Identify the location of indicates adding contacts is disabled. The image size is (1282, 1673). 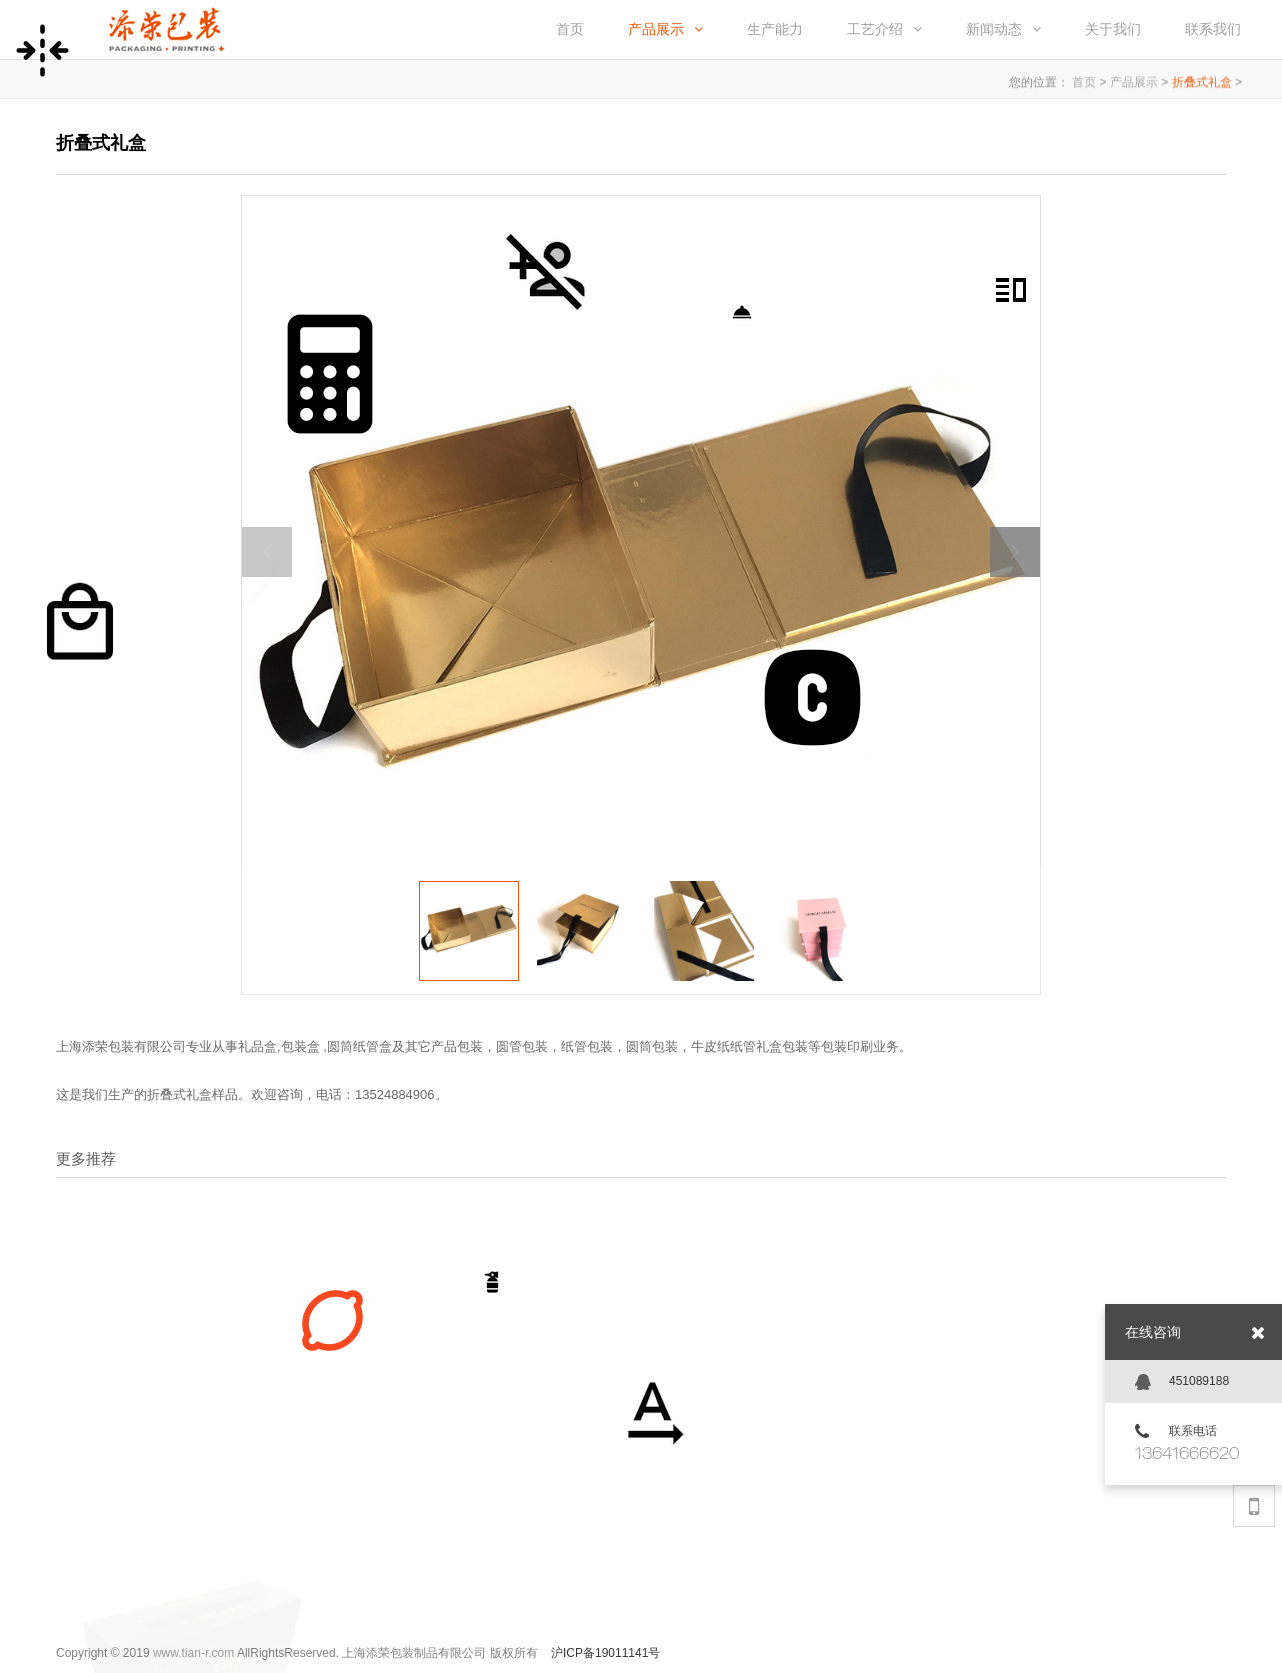
(547, 269).